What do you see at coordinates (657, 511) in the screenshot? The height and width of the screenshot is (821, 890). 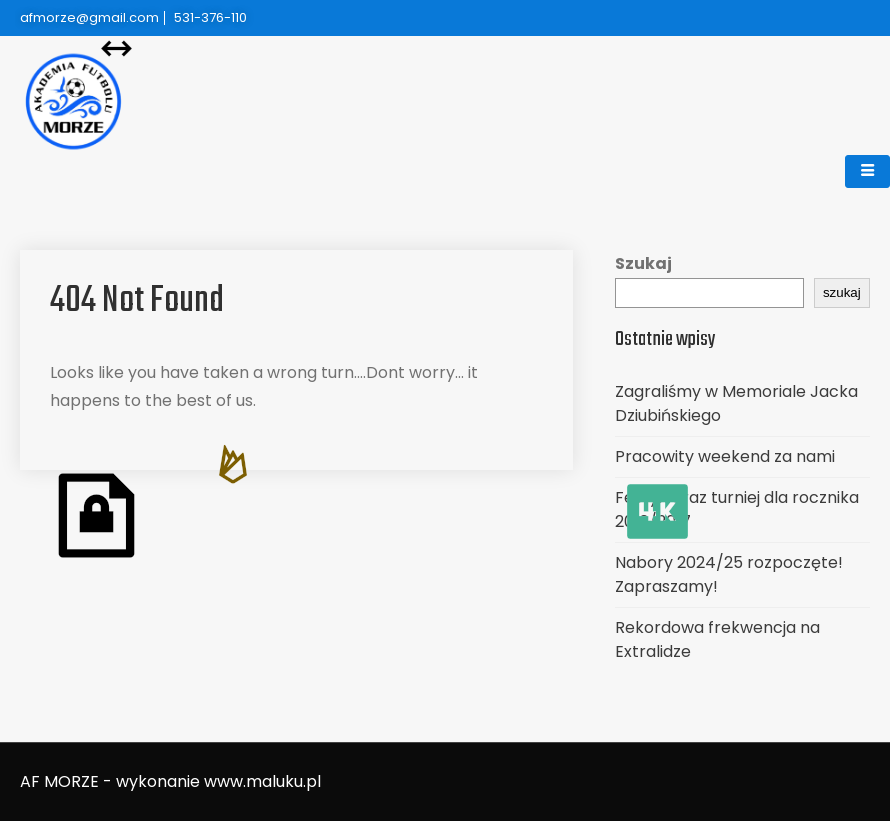 I see `indicates 4k video quality available` at bounding box center [657, 511].